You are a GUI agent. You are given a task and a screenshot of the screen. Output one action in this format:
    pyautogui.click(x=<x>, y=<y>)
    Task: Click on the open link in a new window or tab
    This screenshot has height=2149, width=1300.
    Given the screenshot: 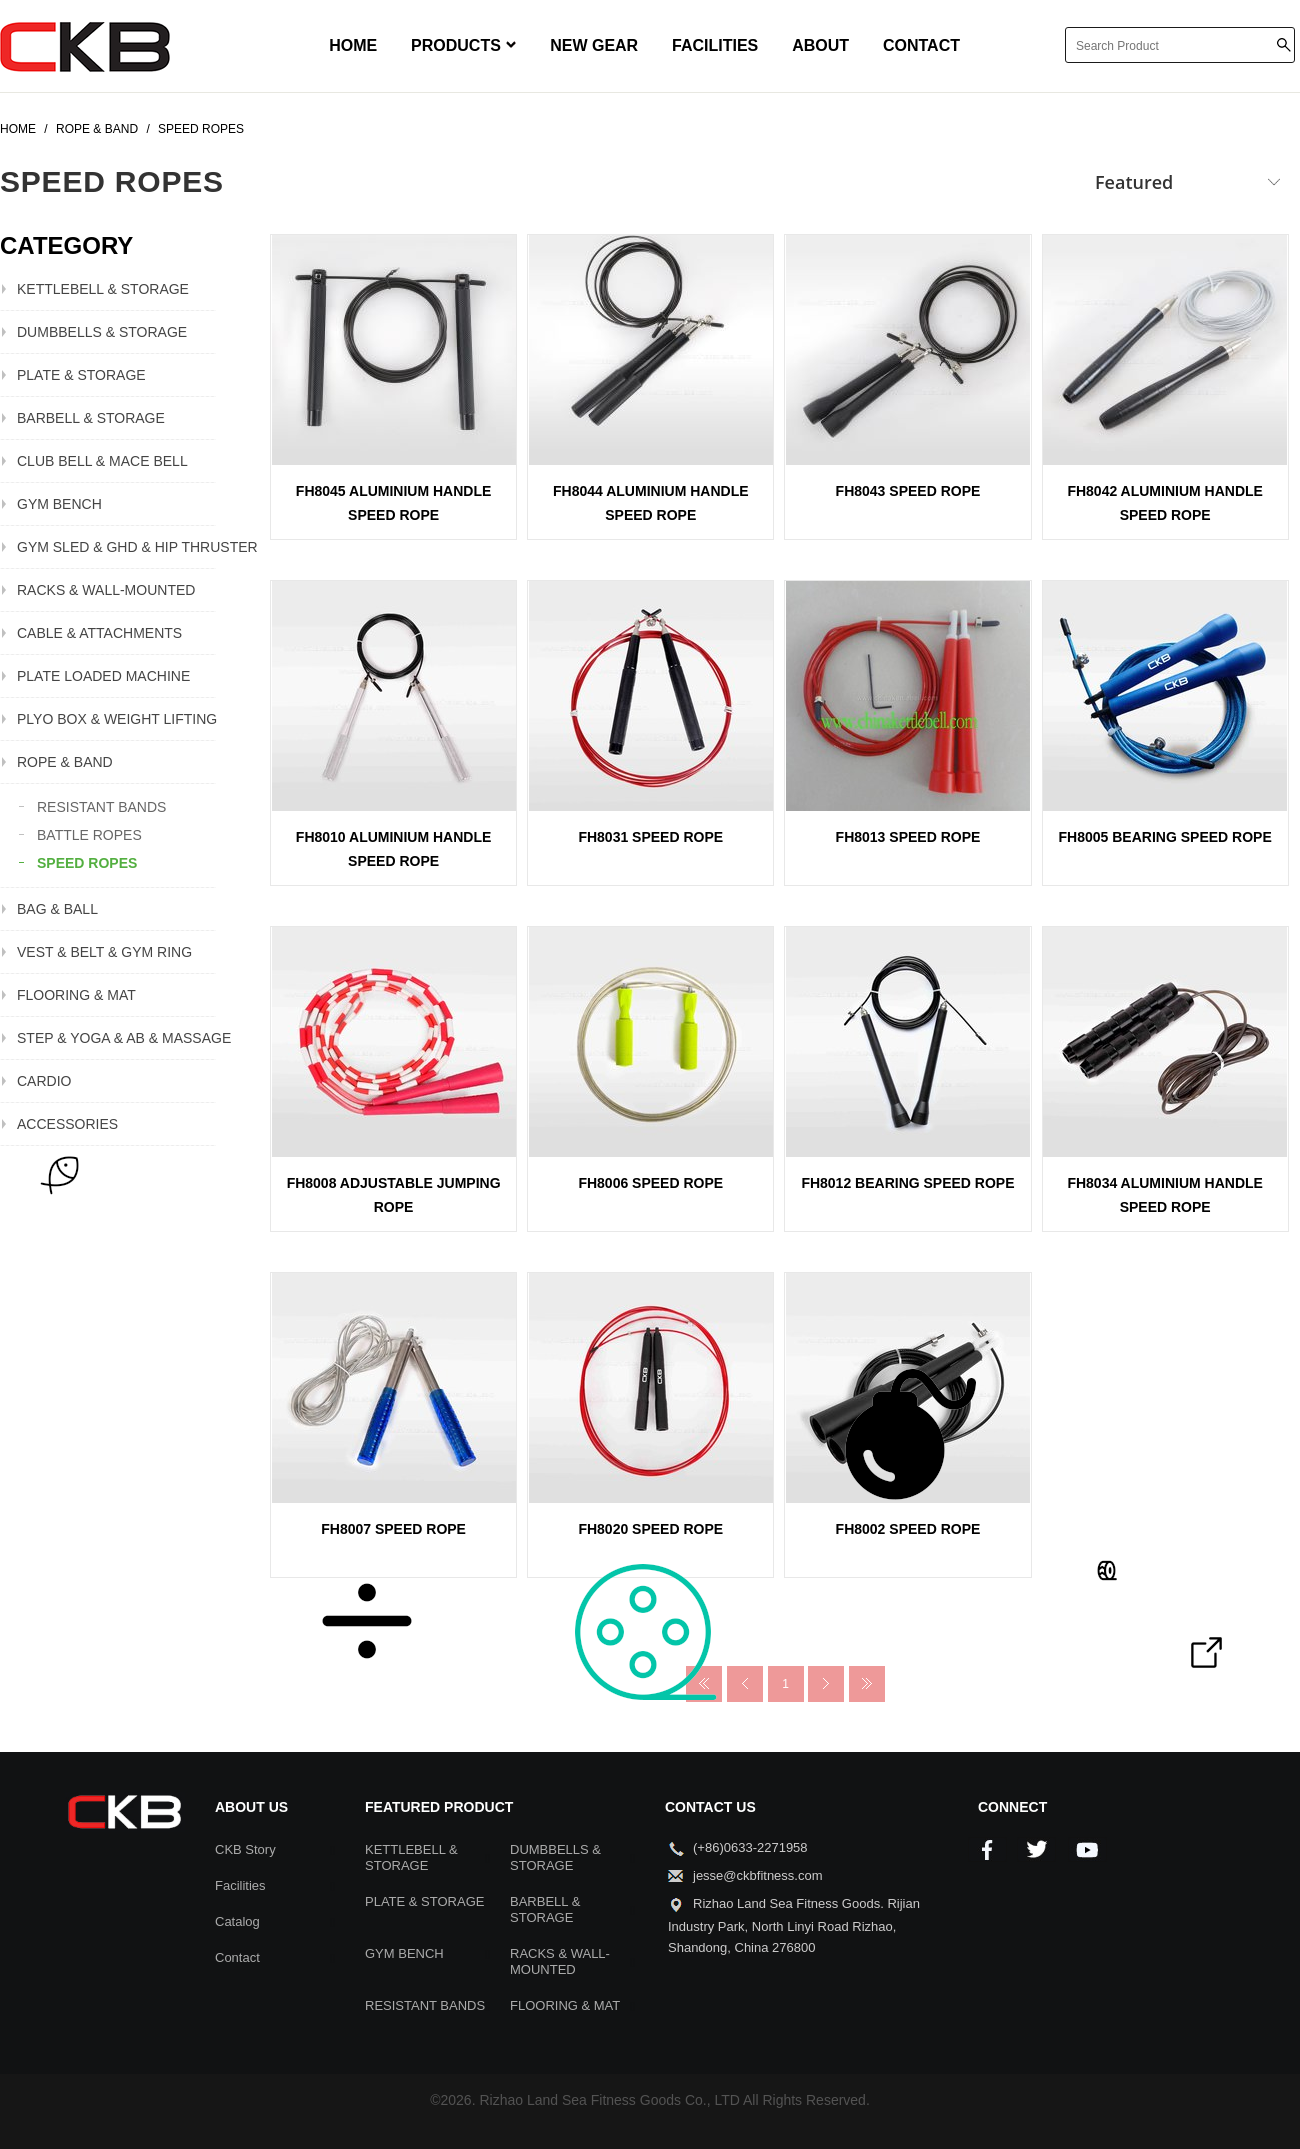 What is the action you would take?
    pyautogui.click(x=1206, y=1652)
    